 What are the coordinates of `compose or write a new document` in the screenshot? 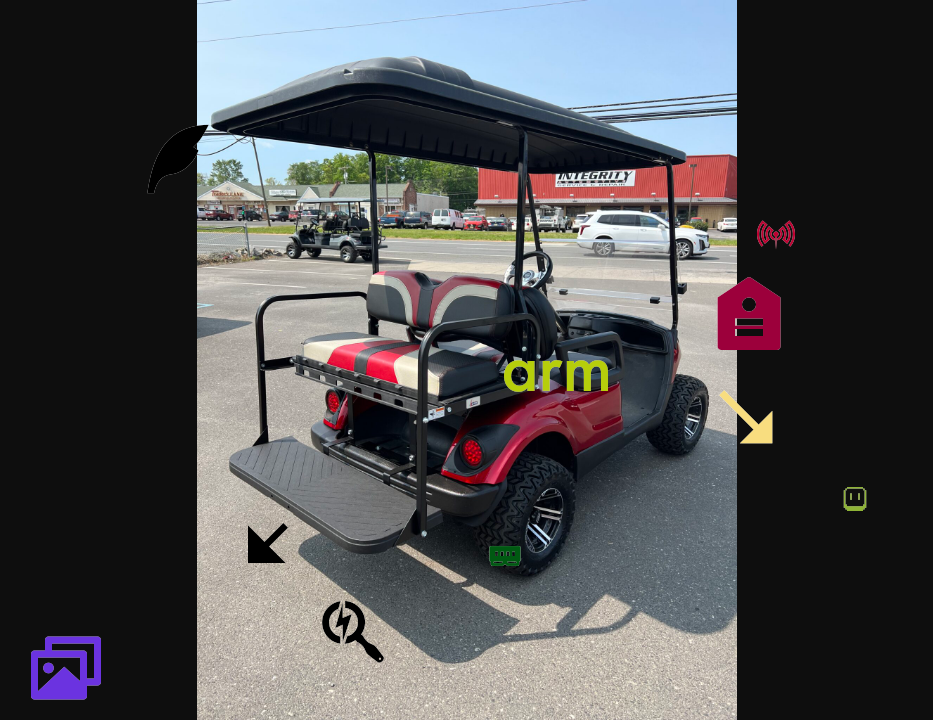 It's located at (178, 159).